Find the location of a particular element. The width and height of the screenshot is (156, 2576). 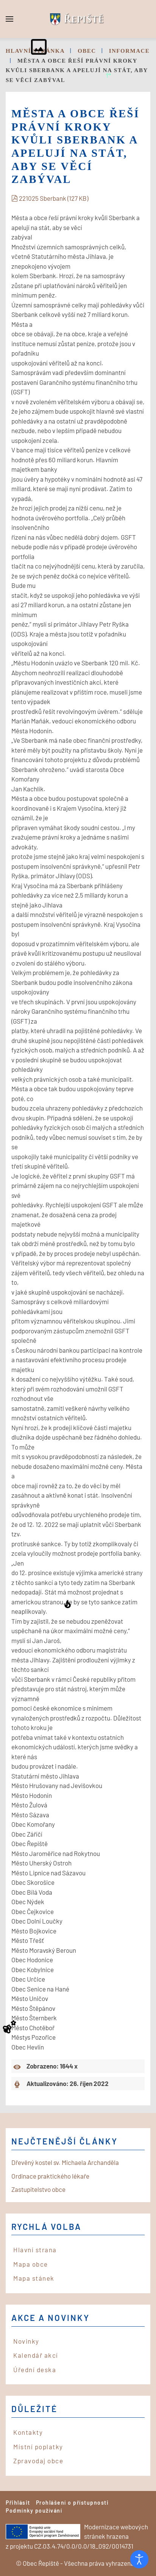

take the right exit at the roundabout is located at coordinates (108, 76).